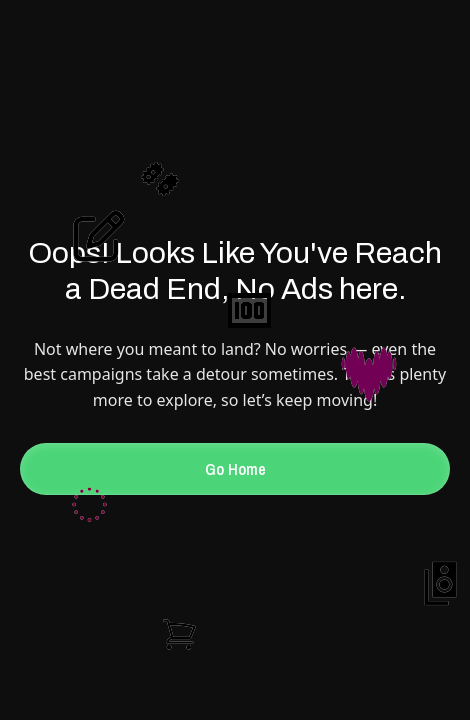 The width and height of the screenshot is (470, 720). What do you see at coordinates (440, 583) in the screenshot?
I see `manage connected speaker devices` at bounding box center [440, 583].